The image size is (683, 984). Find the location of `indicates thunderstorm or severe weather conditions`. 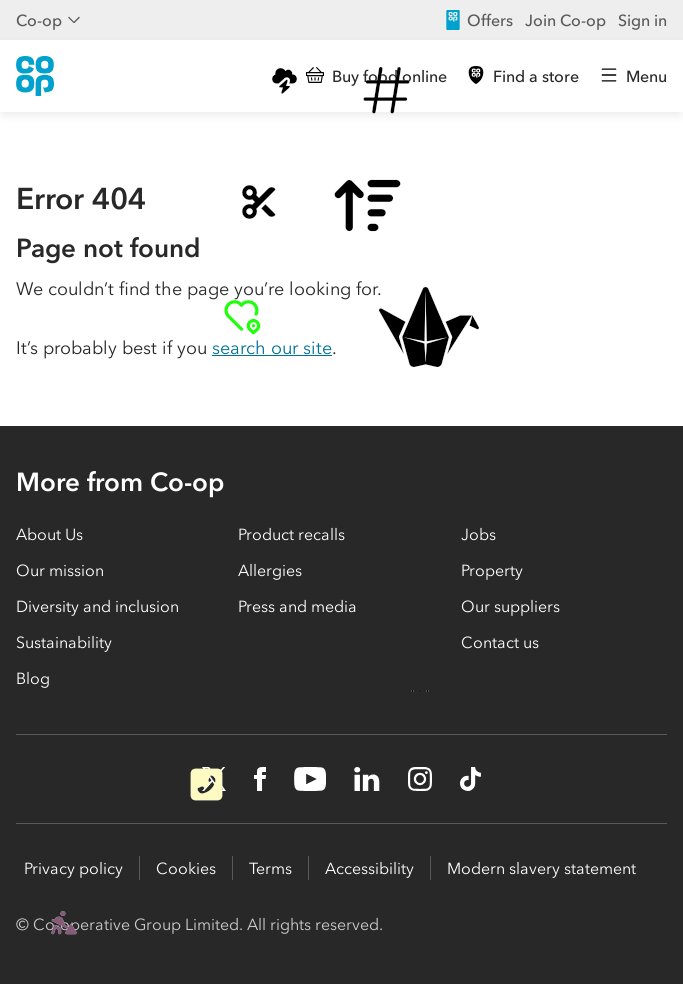

indicates thunderstorm or severe weather conditions is located at coordinates (284, 80).